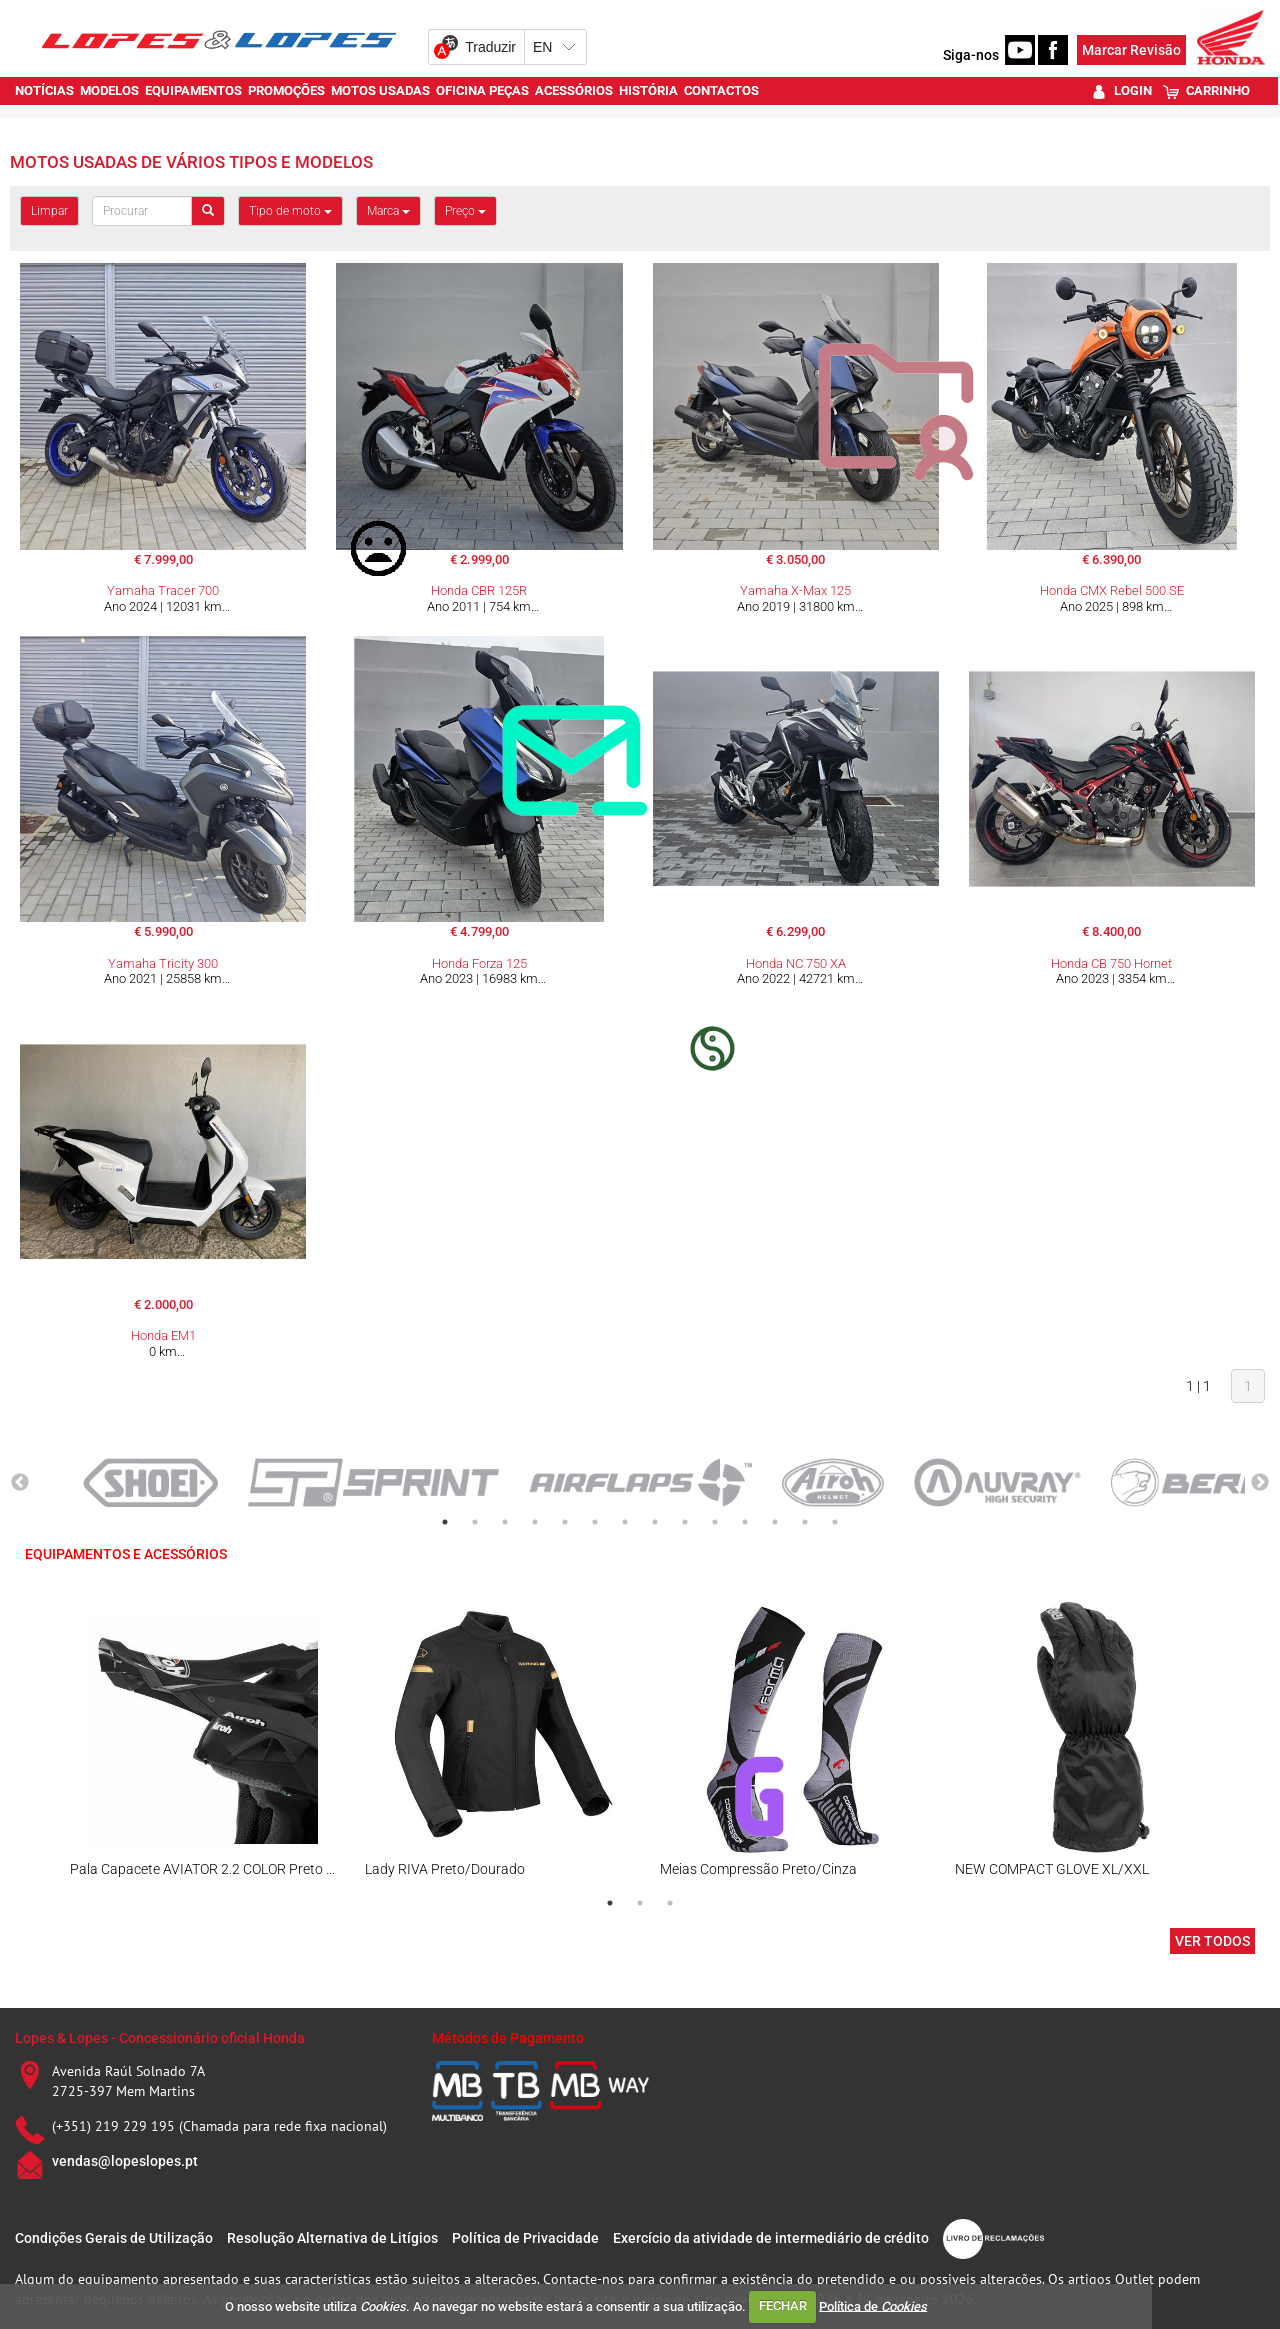 The width and height of the screenshot is (1280, 2329). What do you see at coordinates (571, 760) in the screenshot?
I see `remove an email from your inbox` at bounding box center [571, 760].